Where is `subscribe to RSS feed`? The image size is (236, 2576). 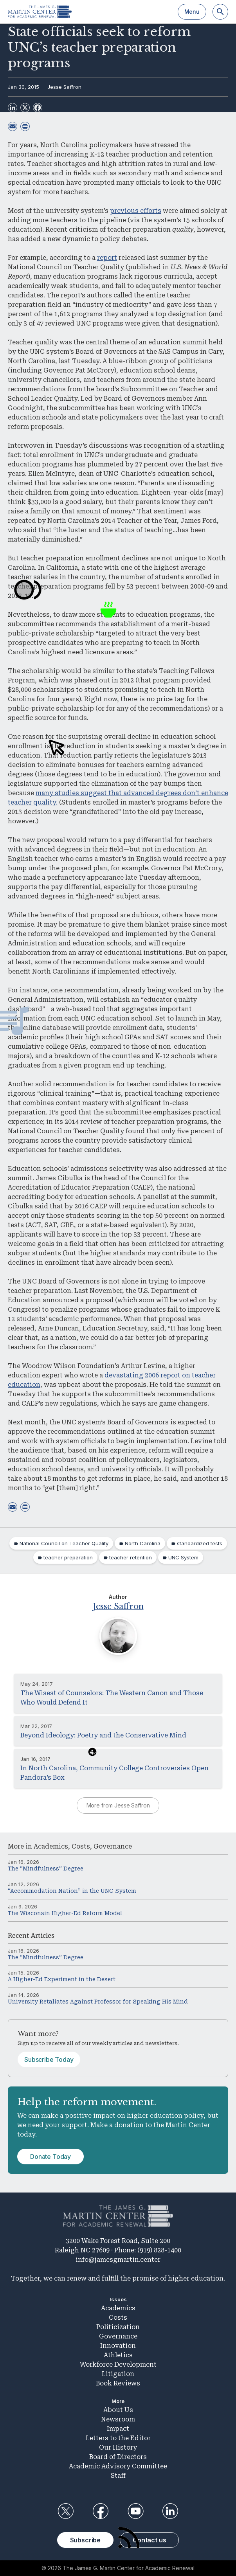
subscribe to RSS feed is located at coordinates (127, 2539).